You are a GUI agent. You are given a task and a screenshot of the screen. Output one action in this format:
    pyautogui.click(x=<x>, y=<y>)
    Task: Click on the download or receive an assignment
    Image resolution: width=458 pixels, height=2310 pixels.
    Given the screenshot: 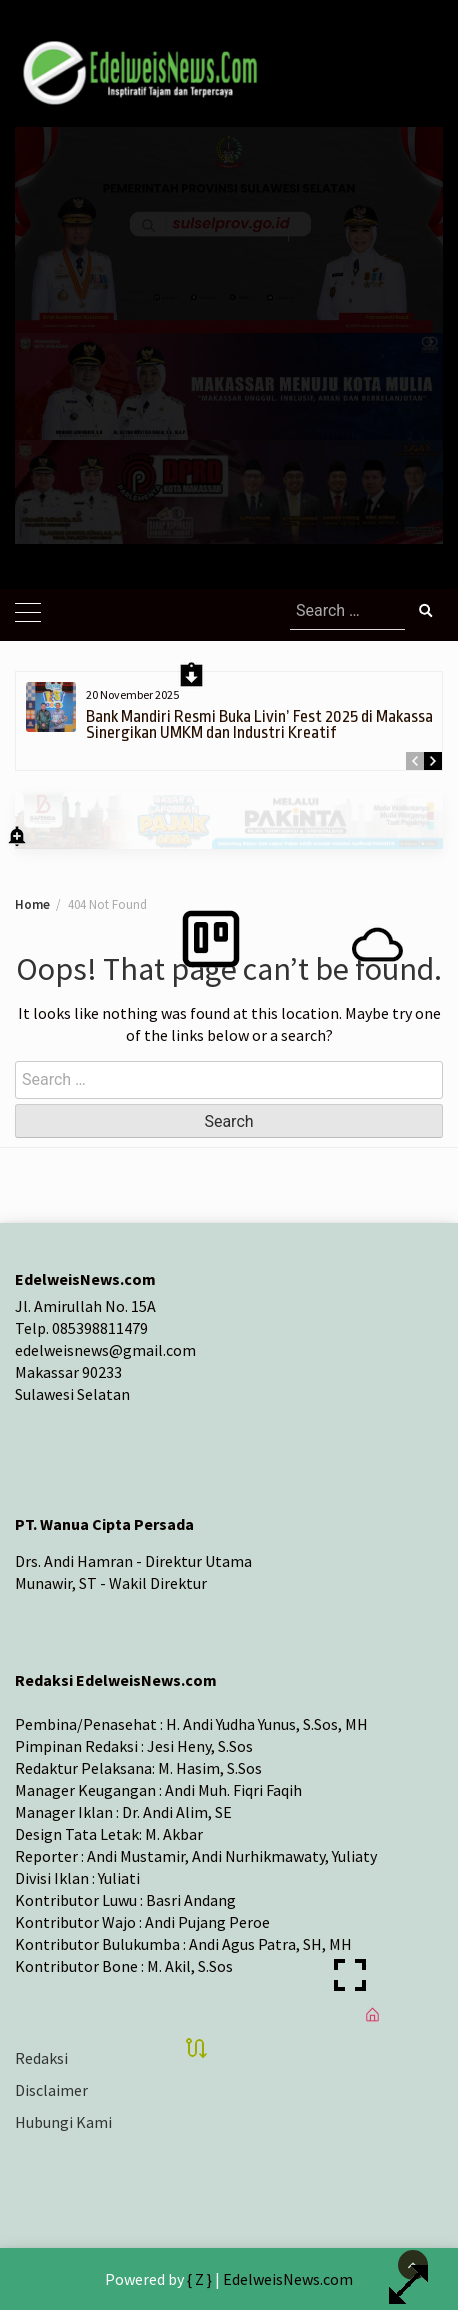 What is the action you would take?
    pyautogui.click(x=191, y=675)
    